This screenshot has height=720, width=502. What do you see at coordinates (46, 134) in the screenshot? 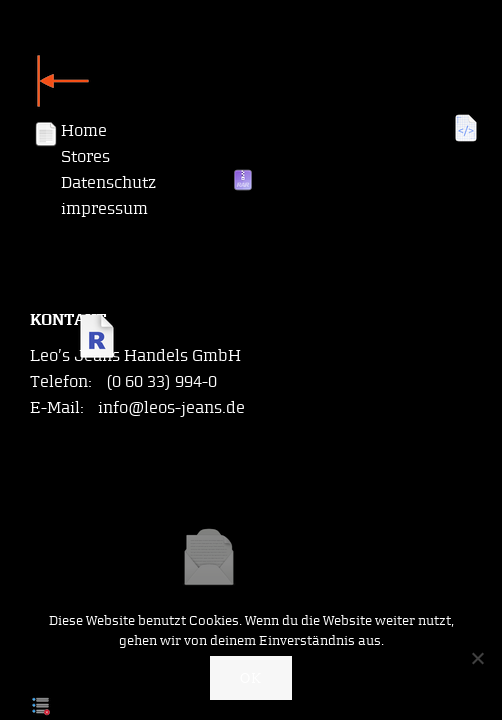
I see `open a text document` at bounding box center [46, 134].